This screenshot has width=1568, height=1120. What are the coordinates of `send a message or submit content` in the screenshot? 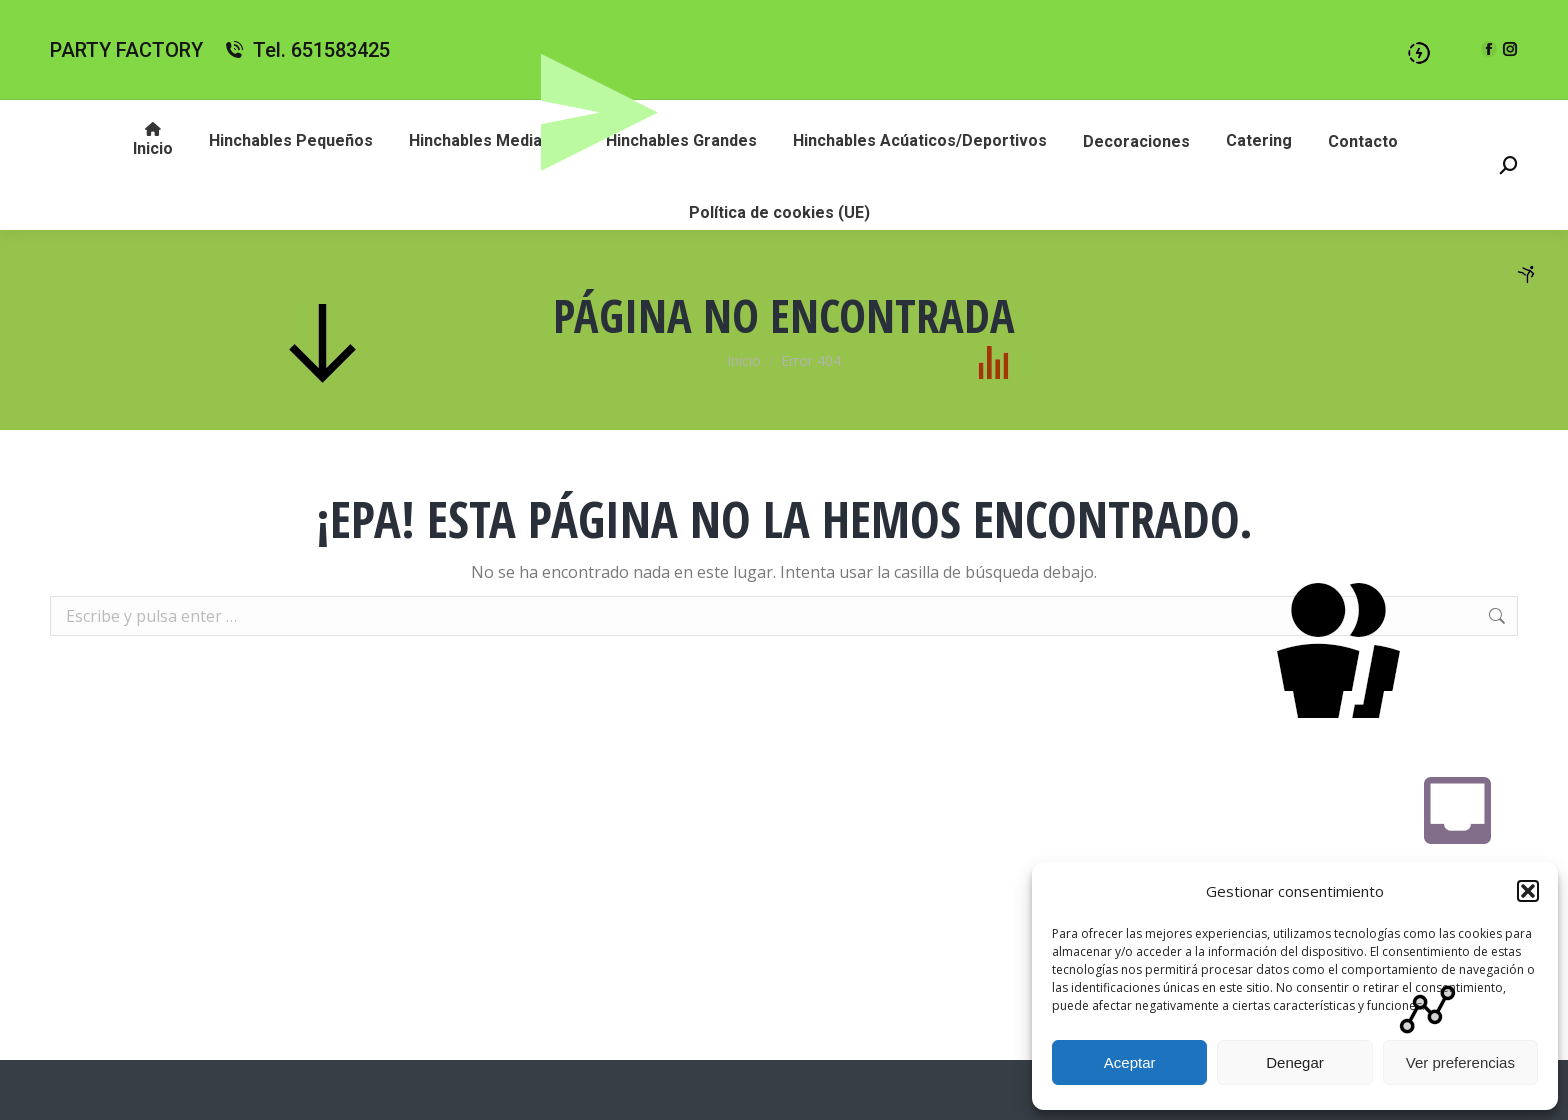 It's located at (599, 112).